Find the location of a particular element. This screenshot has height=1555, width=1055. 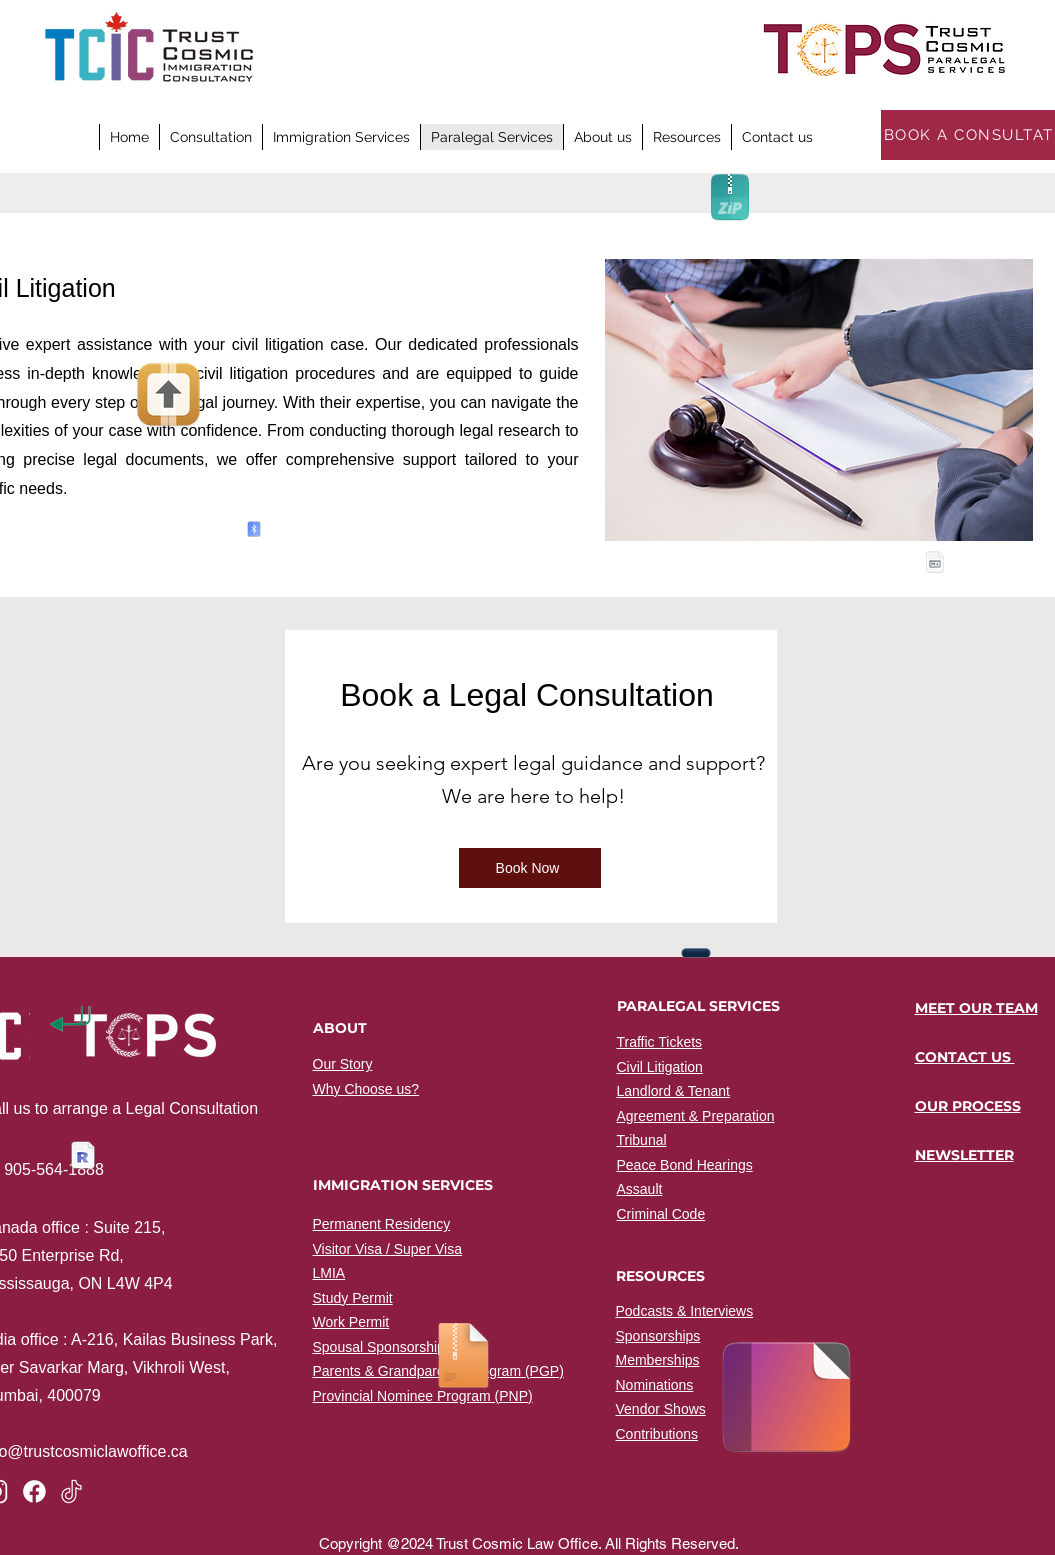

a compressed or archived file package is located at coordinates (463, 1356).